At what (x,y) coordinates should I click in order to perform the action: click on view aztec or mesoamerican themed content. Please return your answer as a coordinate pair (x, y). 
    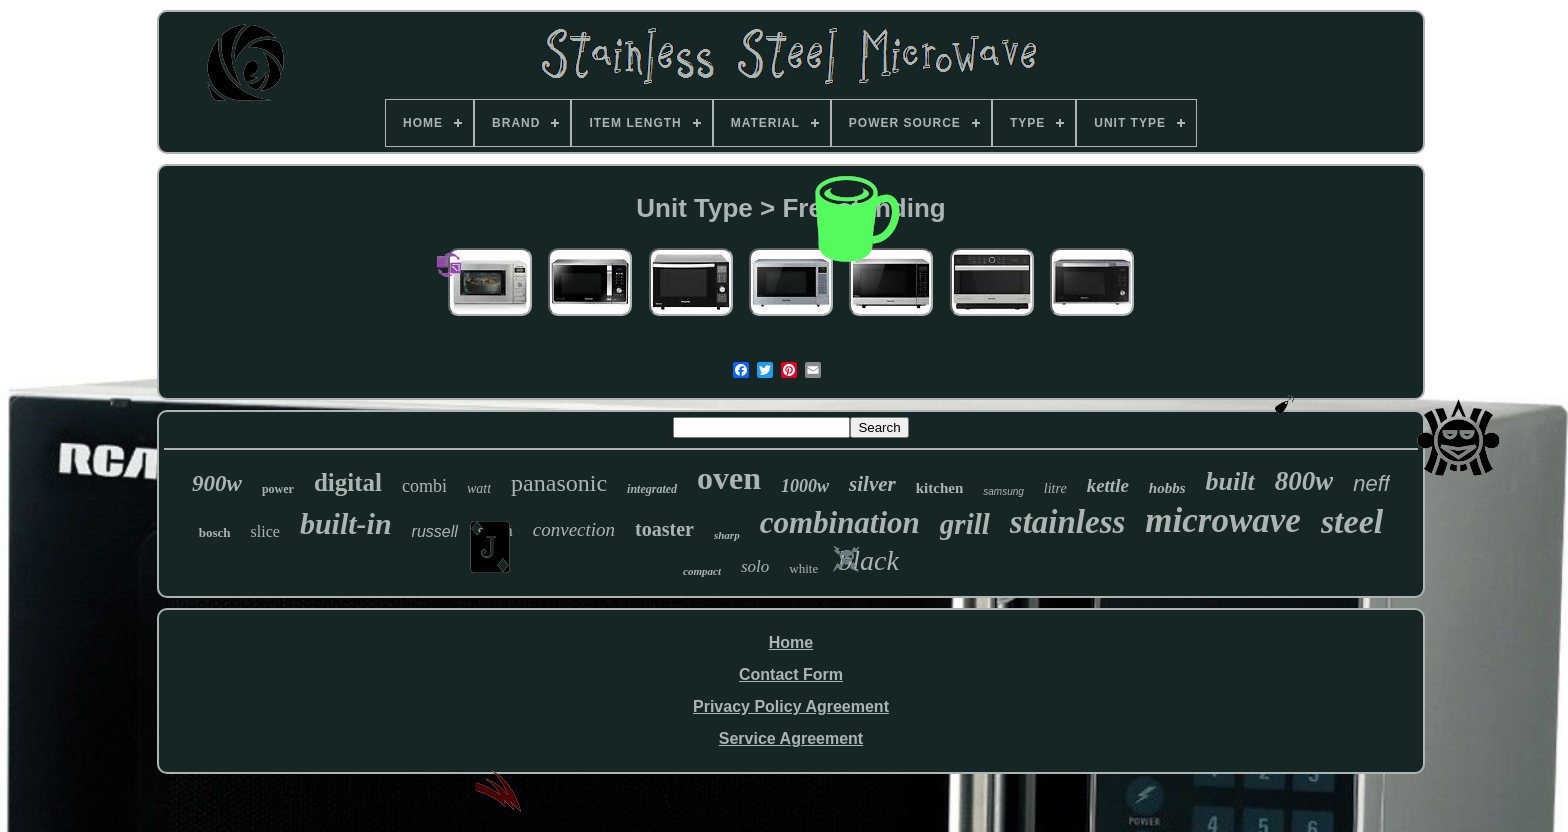
    Looking at the image, I should click on (1458, 437).